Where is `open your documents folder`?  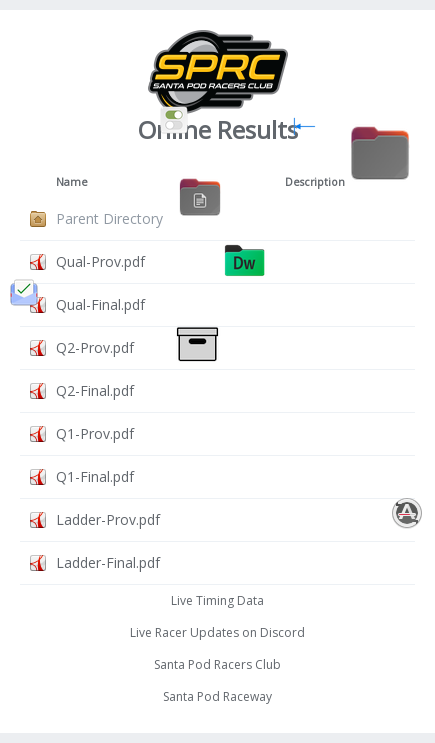
open your documents folder is located at coordinates (200, 197).